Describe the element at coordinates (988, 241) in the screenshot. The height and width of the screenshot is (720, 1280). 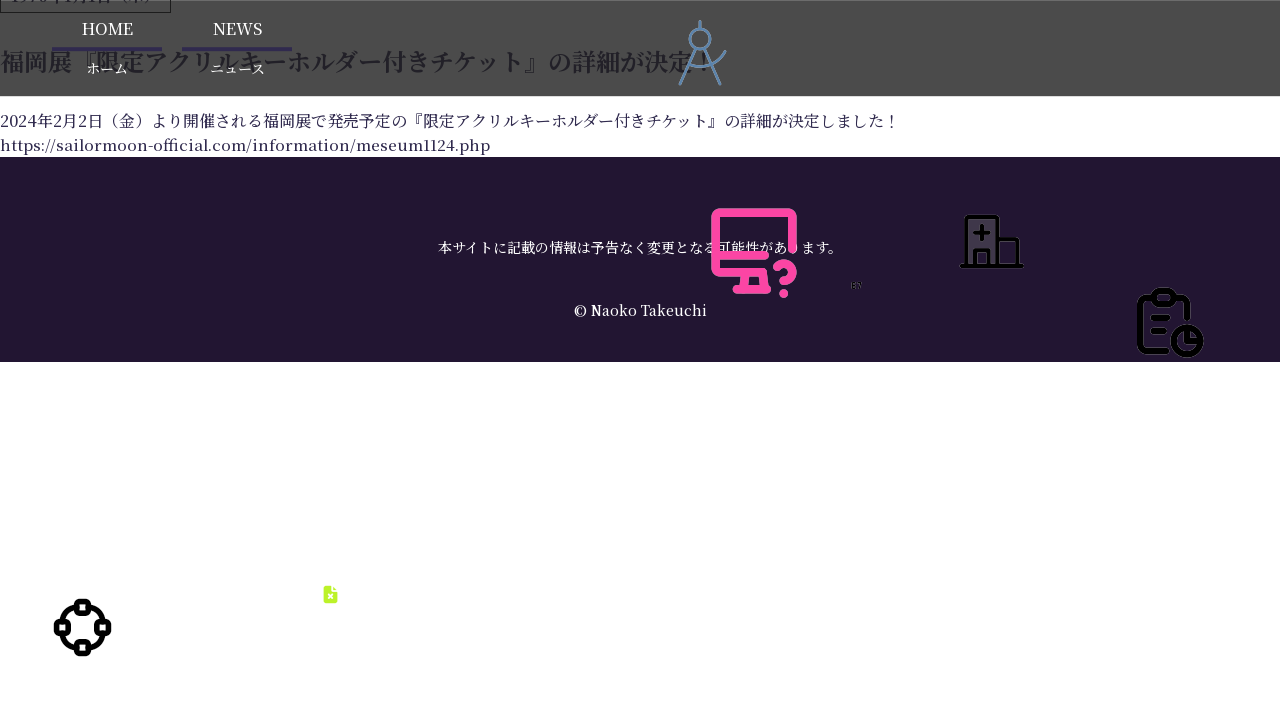
I see `find nearby hospitals or medical facilities` at that location.